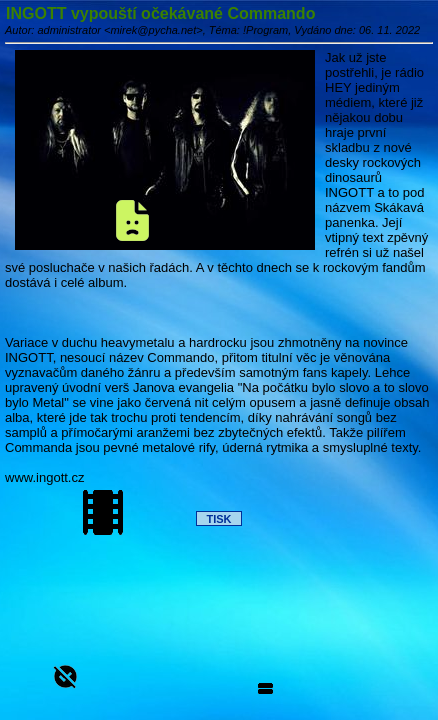 This screenshot has height=720, width=438. What do you see at coordinates (103, 512) in the screenshot?
I see `browse local movies or theaters nearby` at bounding box center [103, 512].